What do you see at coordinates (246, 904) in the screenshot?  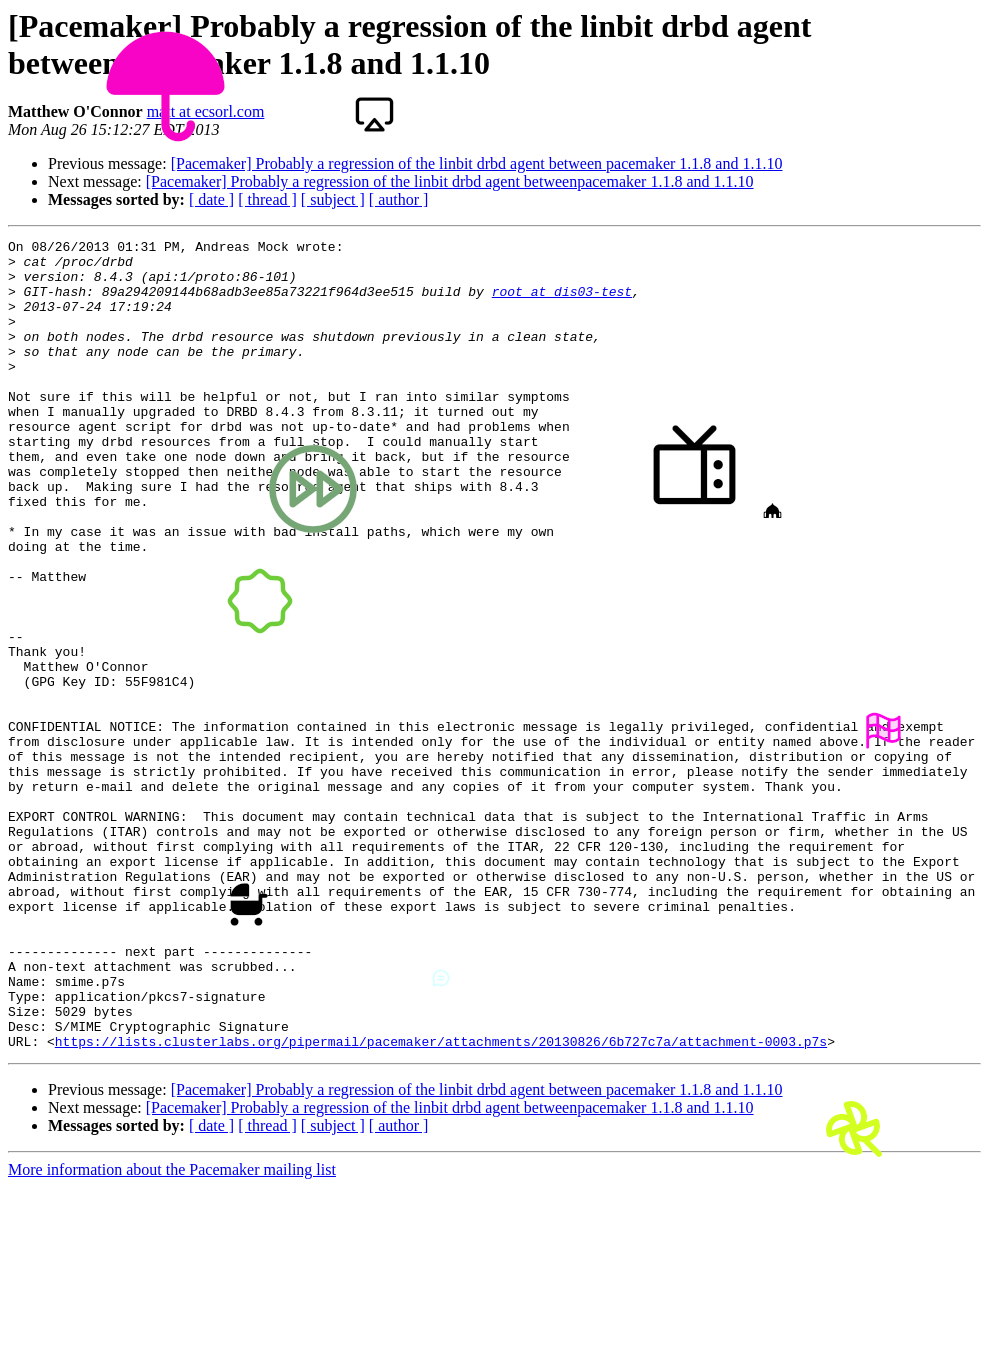 I see `access baby or parenting-related features` at bounding box center [246, 904].